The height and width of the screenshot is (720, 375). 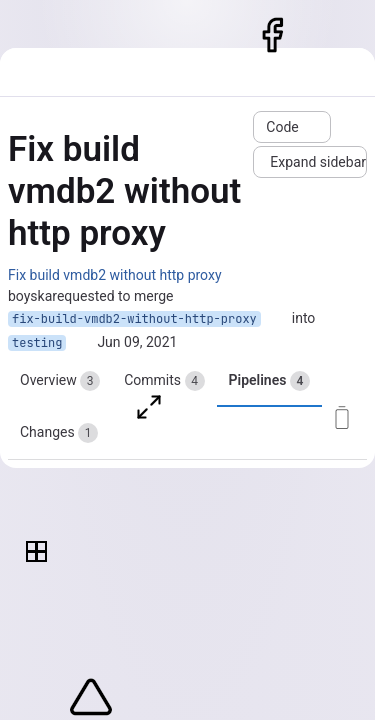 What do you see at coordinates (342, 418) in the screenshot?
I see `indicates battery is completely drained` at bounding box center [342, 418].